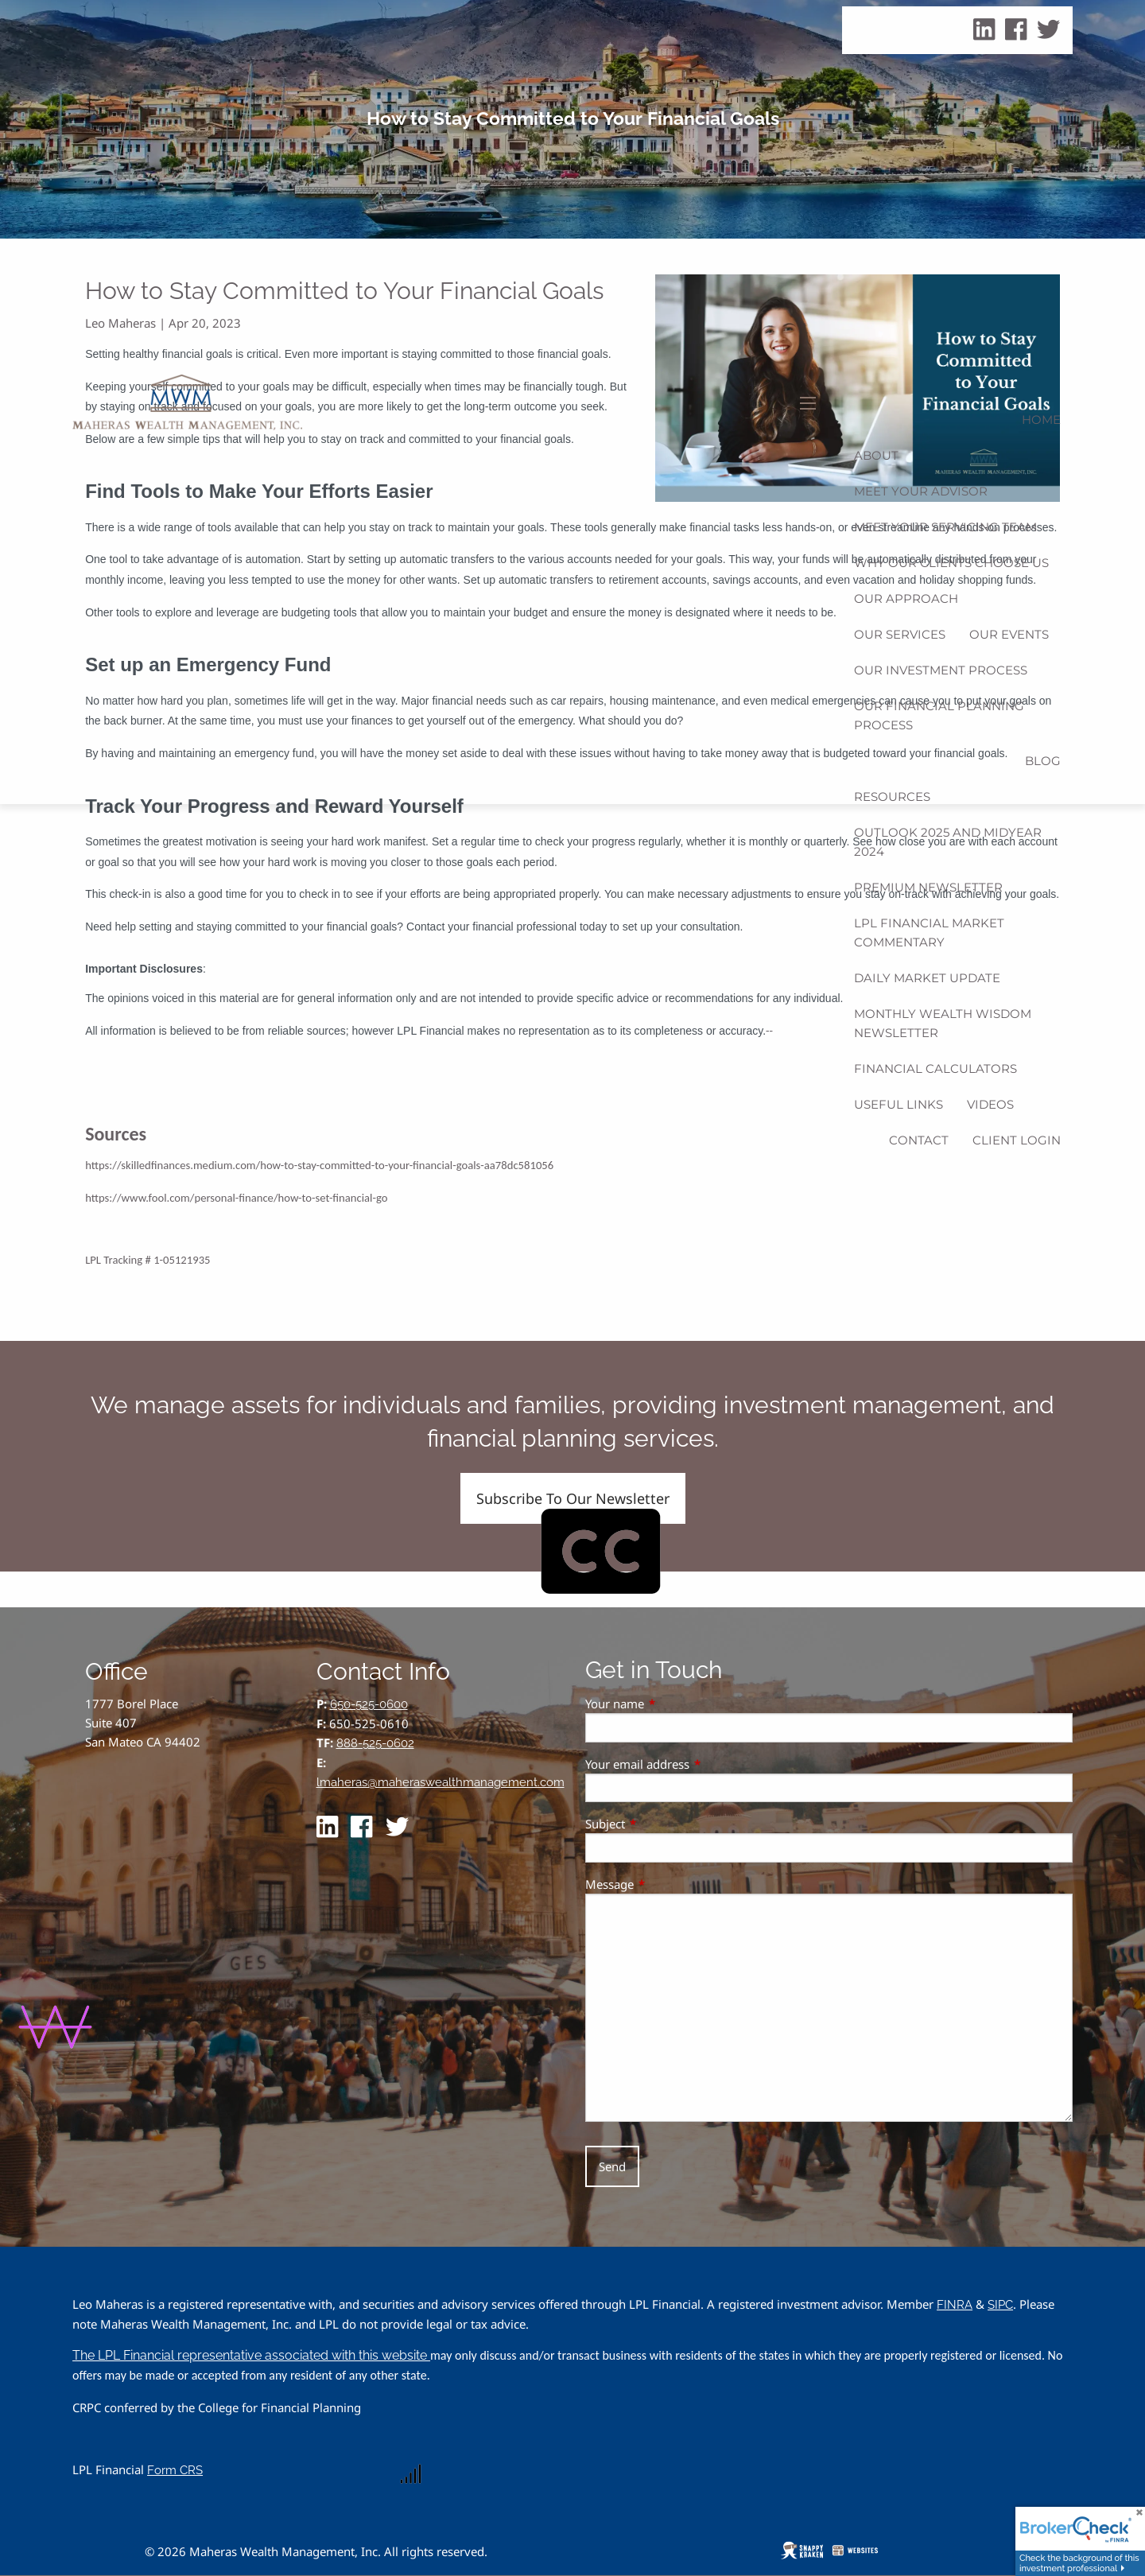 Image resolution: width=1145 pixels, height=2576 pixels. Describe the element at coordinates (410, 2473) in the screenshot. I see `indicates full signal strength` at that location.